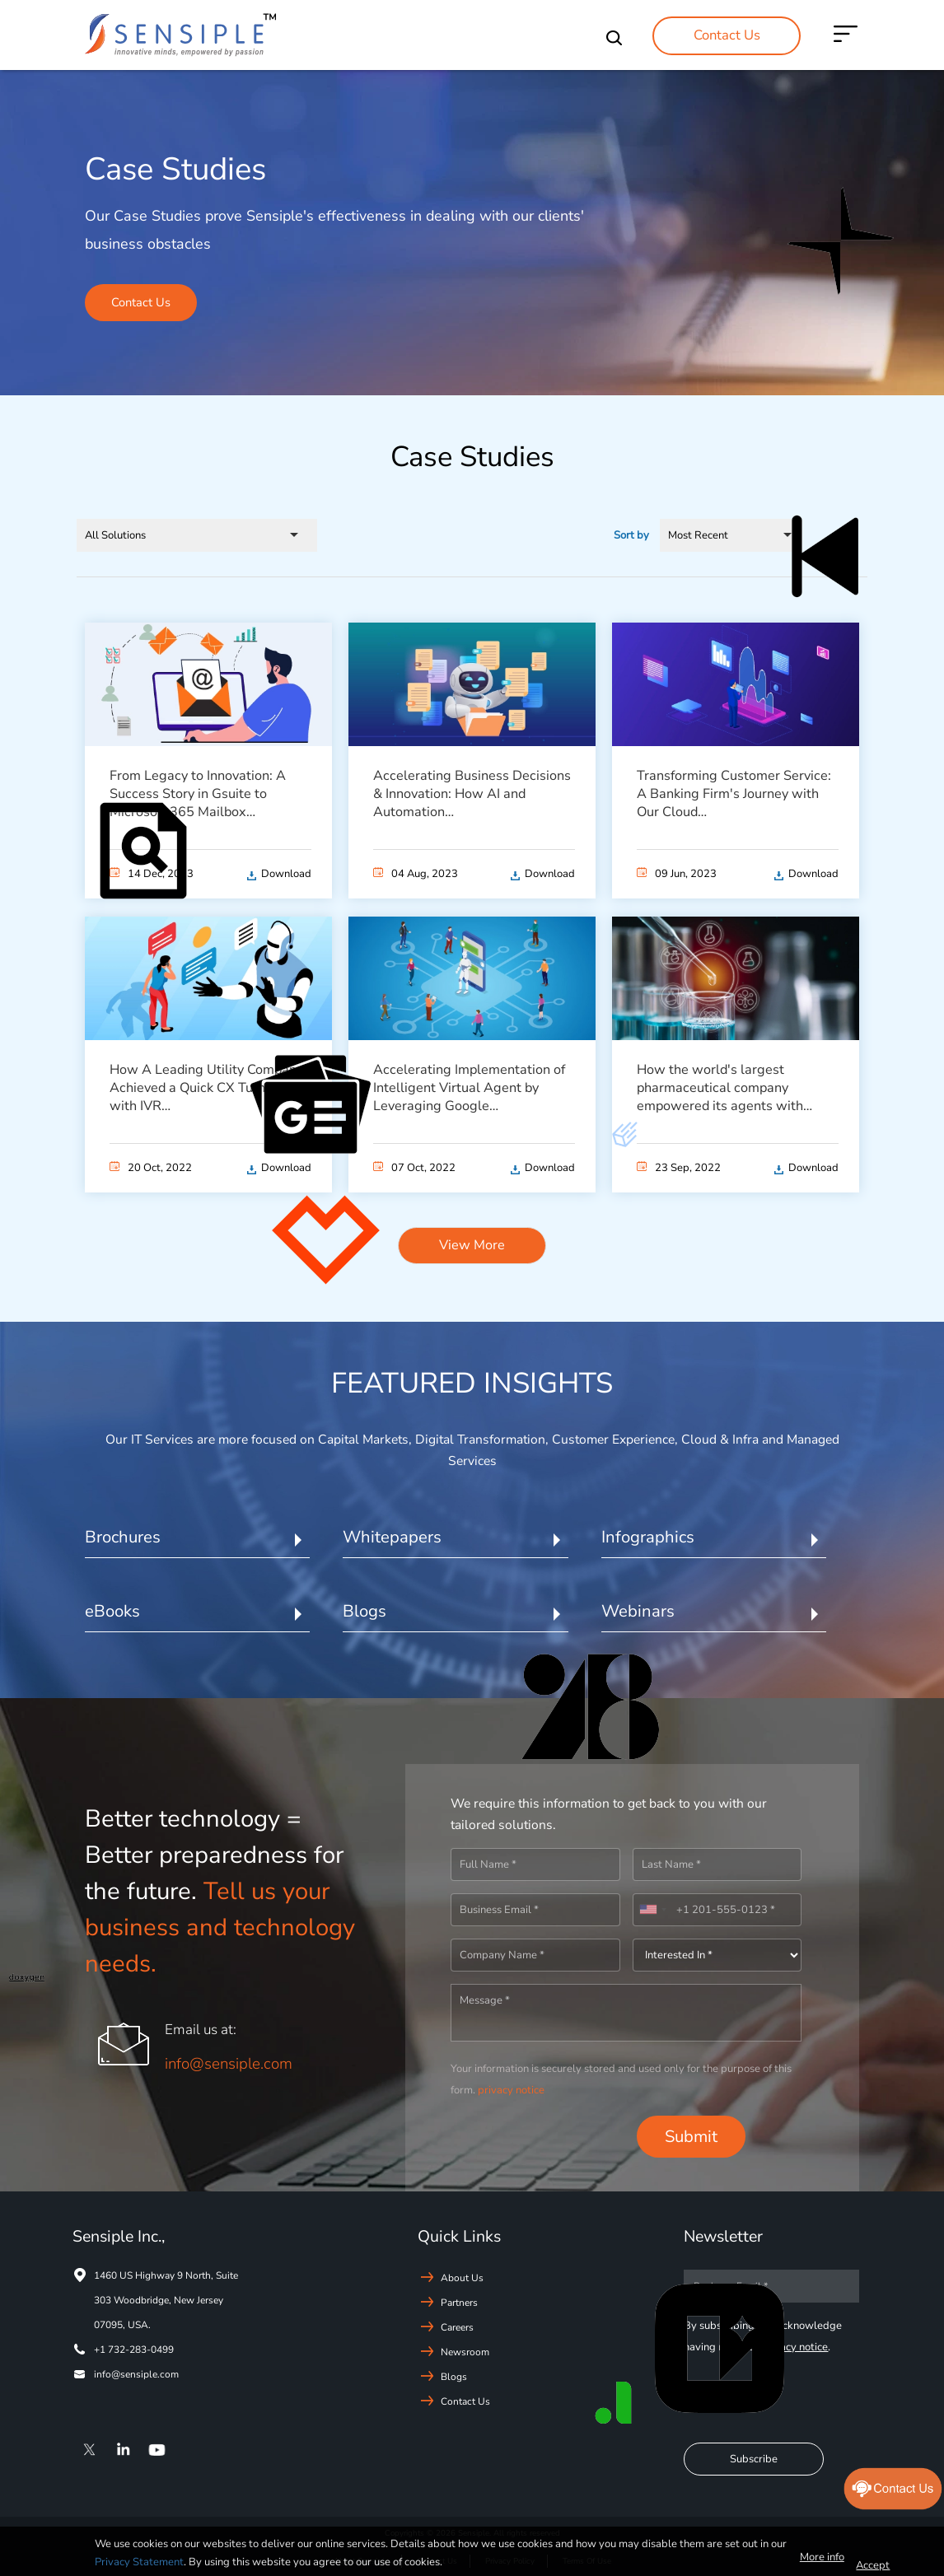  What do you see at coordinates (822, 556) in the screenshot?
I see `skip to previous track` at bounding box center [822, 556].